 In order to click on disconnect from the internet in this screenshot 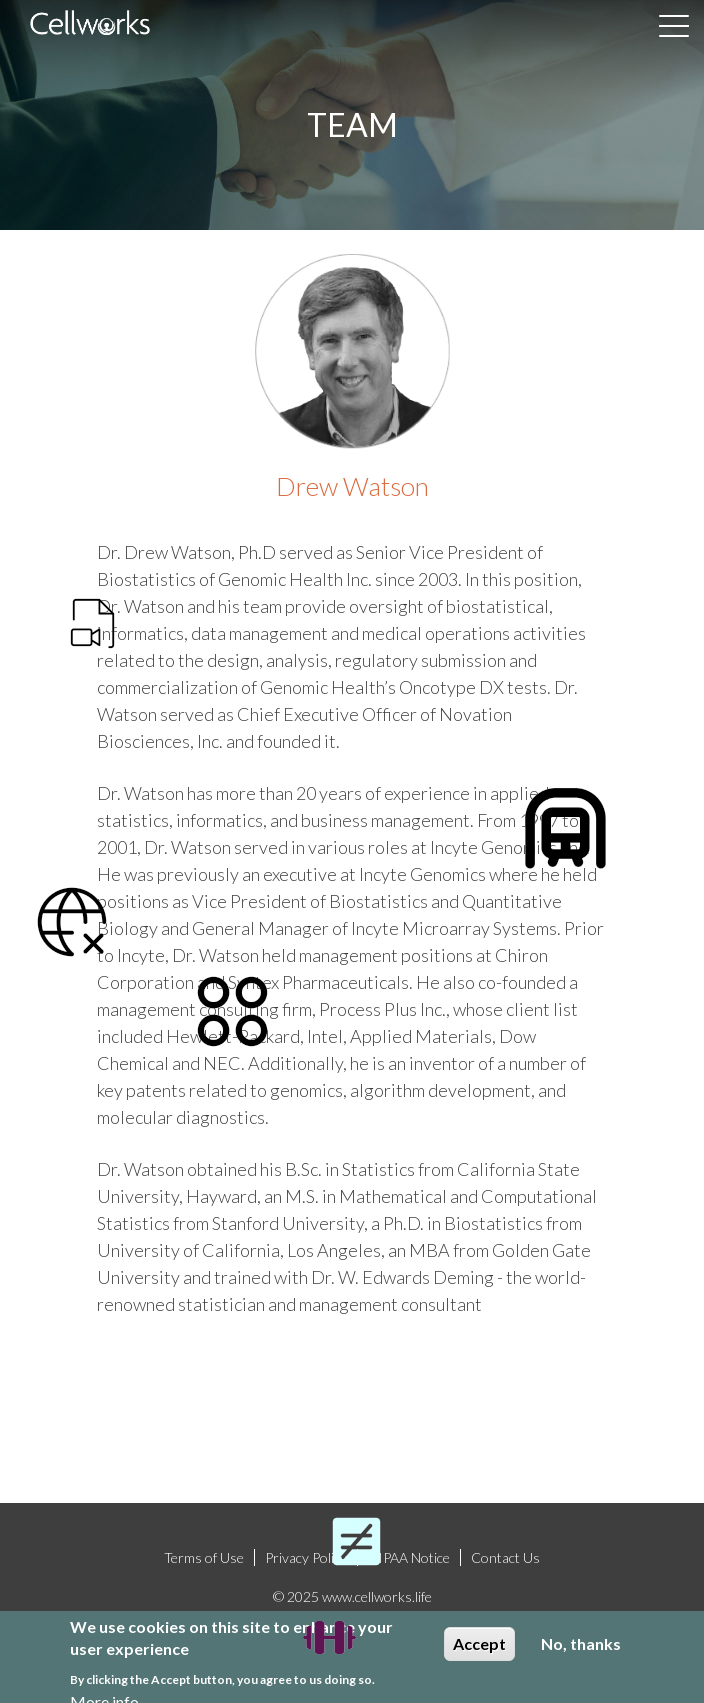, I will do `click(72, 922)`.